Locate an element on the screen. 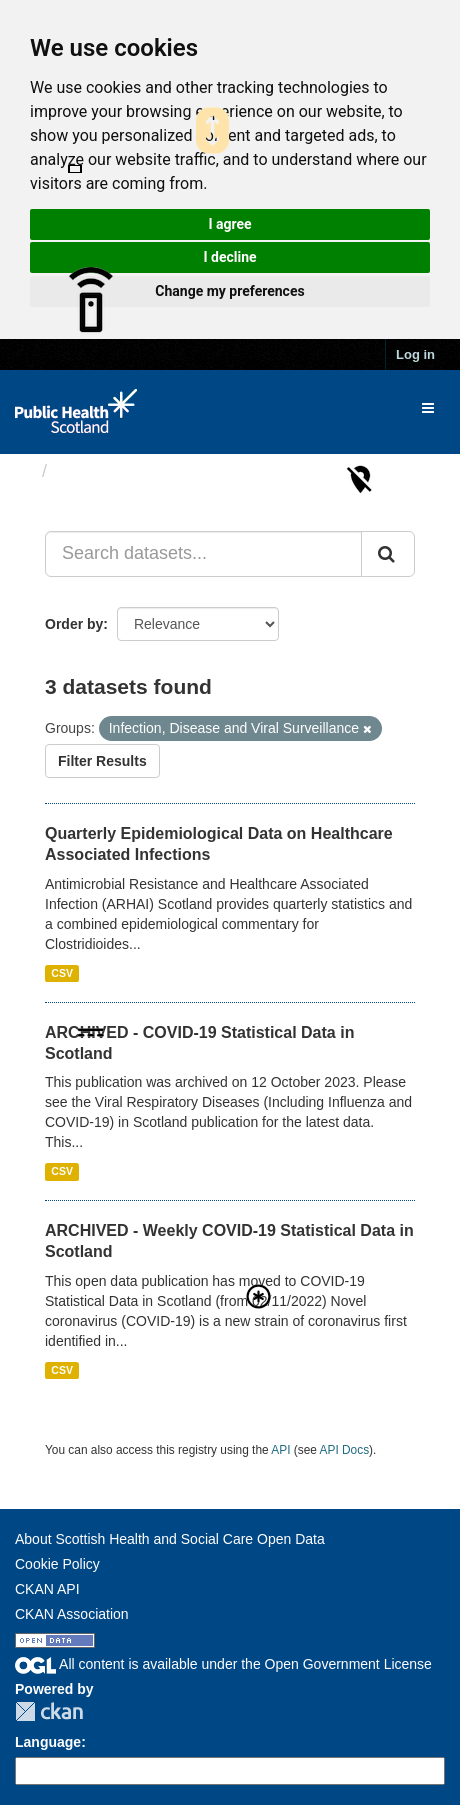 The width and height of the screenshot is (460, 1805). crop image to 16:9 aspect ratio is located at coordinates (75, 169).